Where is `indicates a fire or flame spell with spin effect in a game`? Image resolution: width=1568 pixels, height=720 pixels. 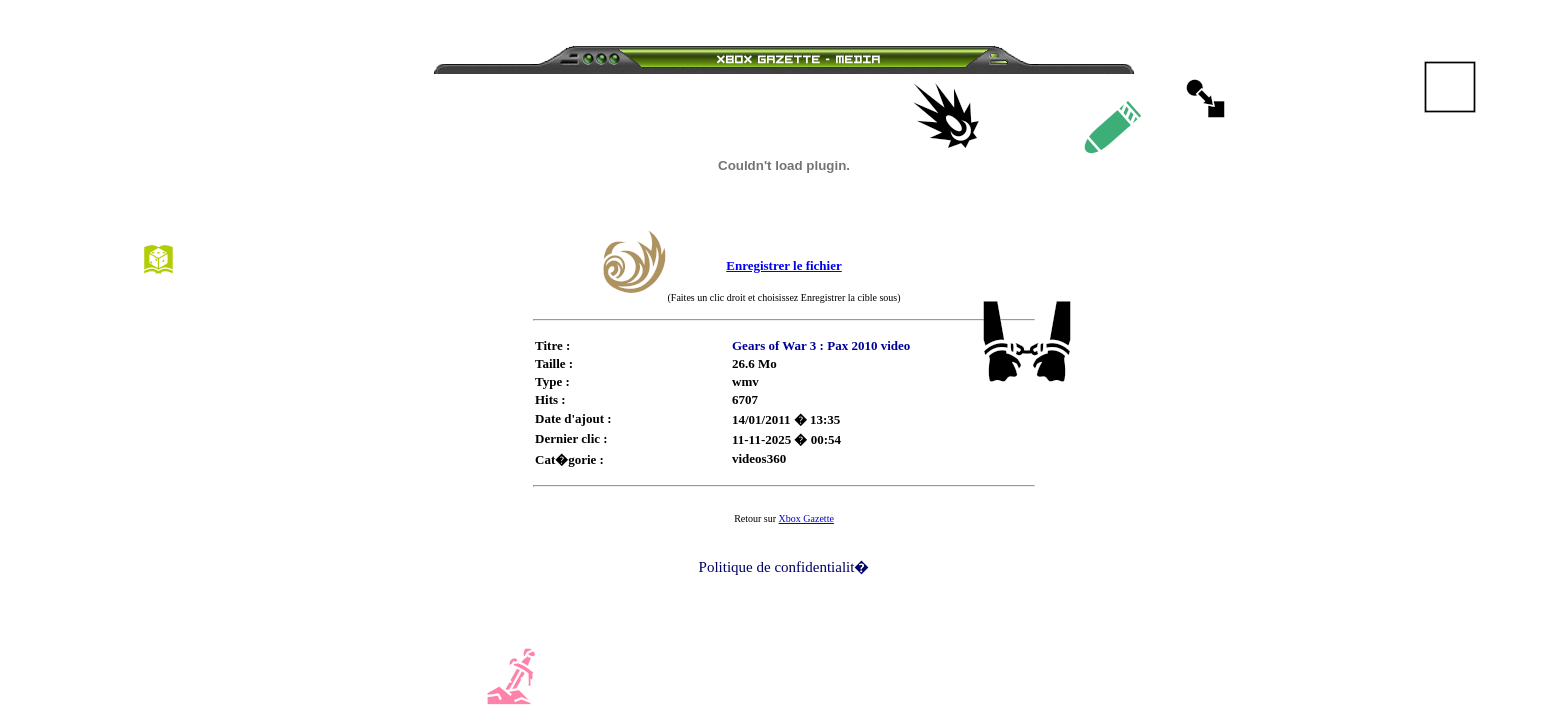 indicates a fire or flame spell with spin effect in a game is located at coordinates (634, 261).